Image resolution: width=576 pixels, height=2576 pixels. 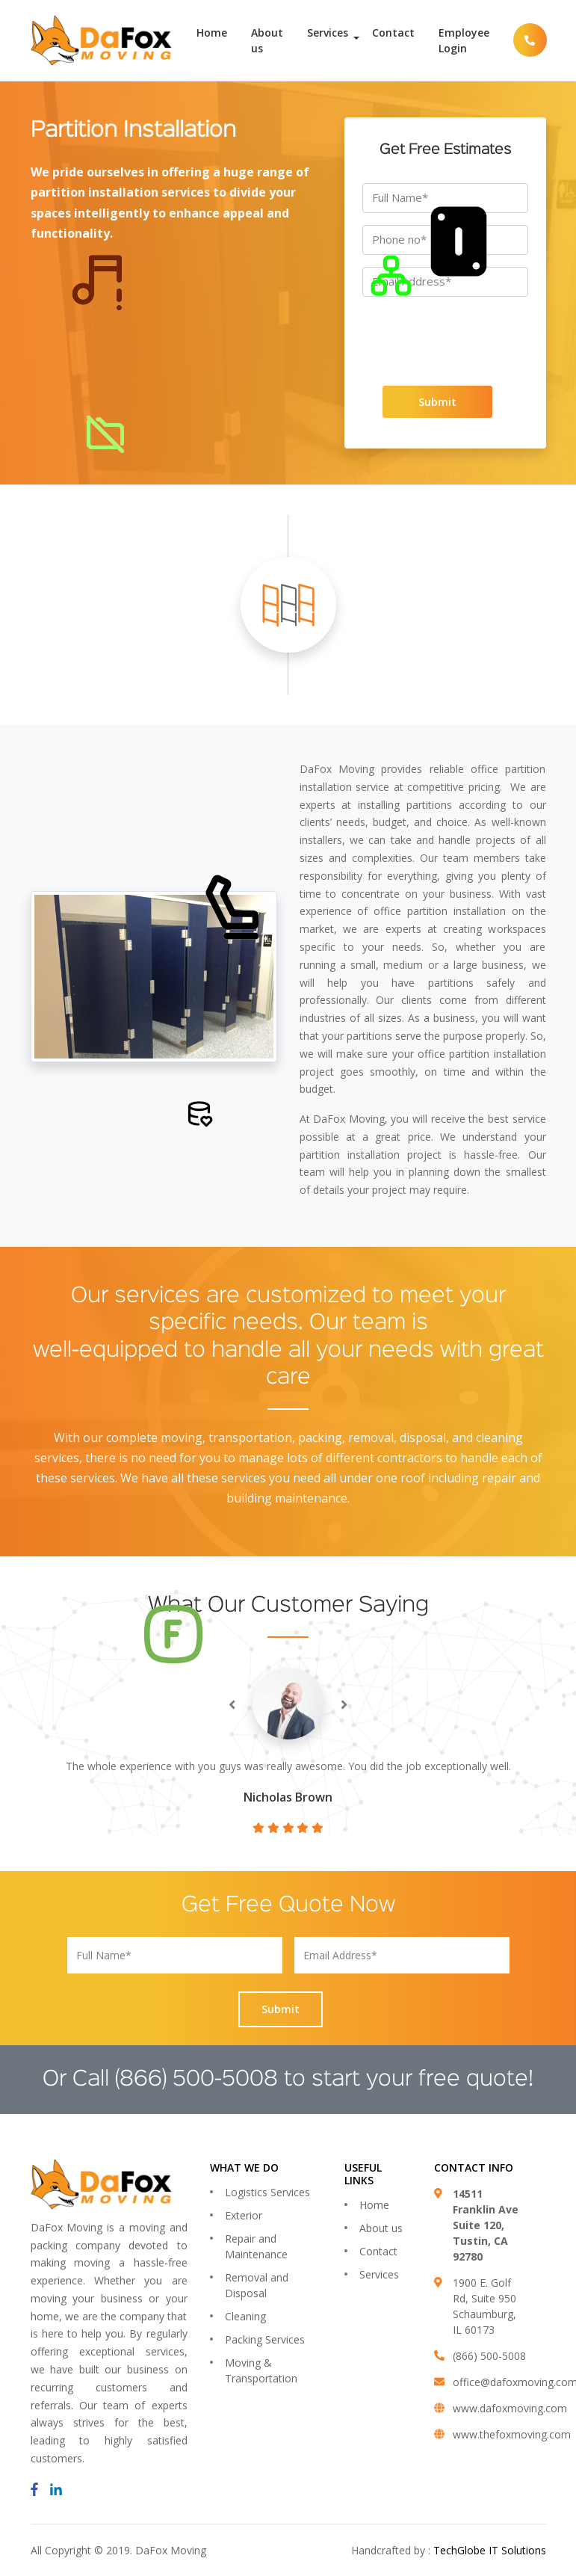 I want to click on music playback error or issue, so click(x=99, y=280).